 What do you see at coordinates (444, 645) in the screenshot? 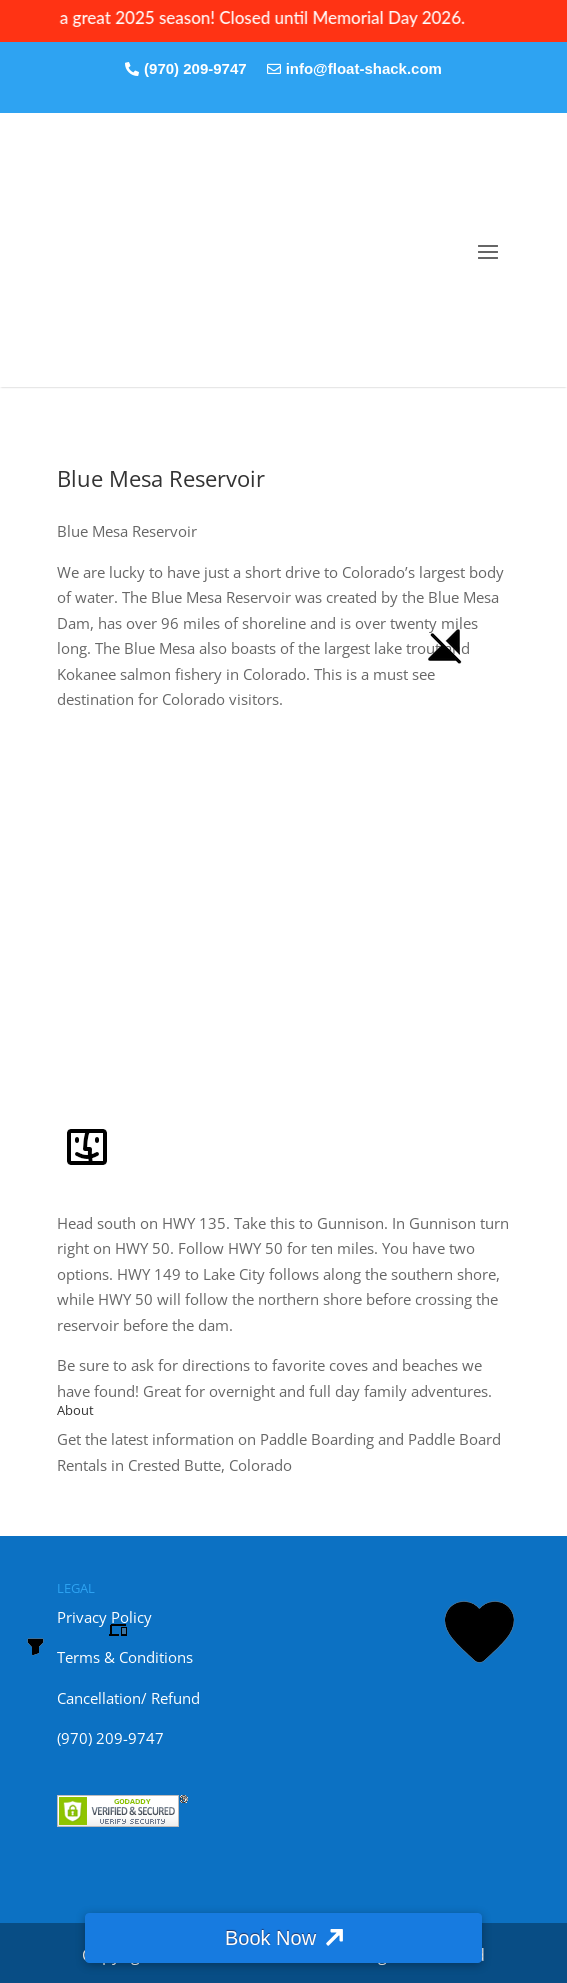
I see `indicates no cellular signal or mobile data unavailable` at bounding box center [444, 645].